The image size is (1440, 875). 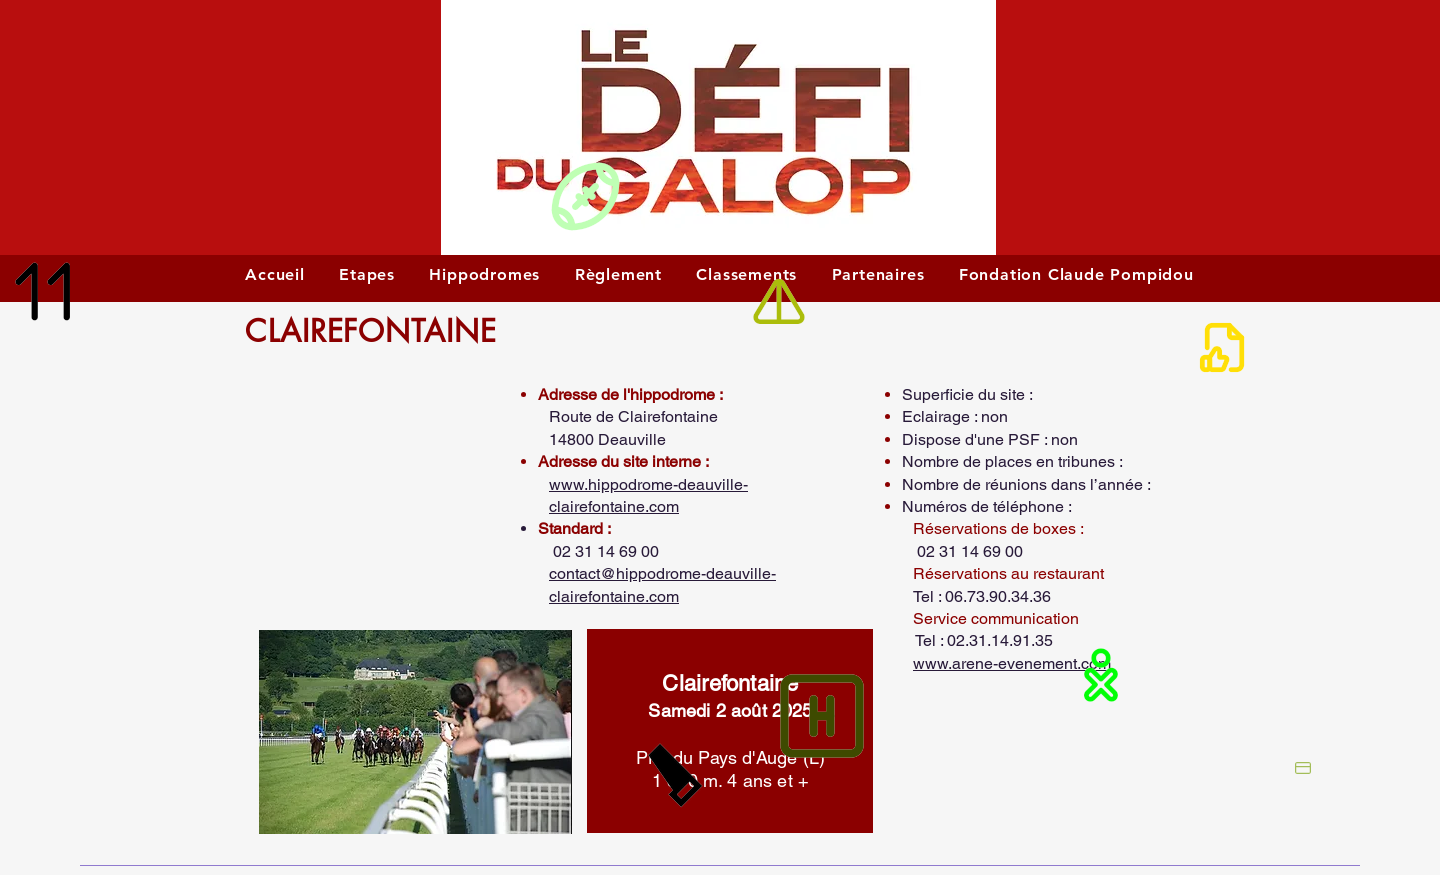 What do you see at coordinates (779, 303) in the screenshot?
I see `view item details` at bounding box center [779, 303].